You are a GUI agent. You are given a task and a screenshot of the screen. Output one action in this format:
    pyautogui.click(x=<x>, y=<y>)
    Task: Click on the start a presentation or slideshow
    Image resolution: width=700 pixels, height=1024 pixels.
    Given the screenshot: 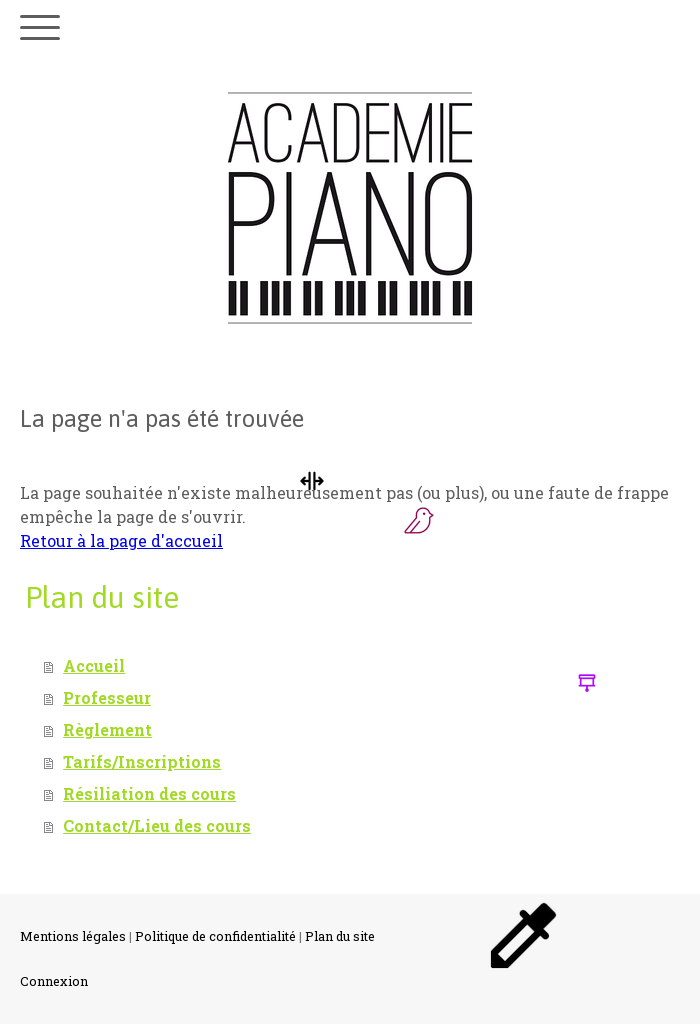 What is the action you would take?
    pyautogui.click(x=587, y=682)
    